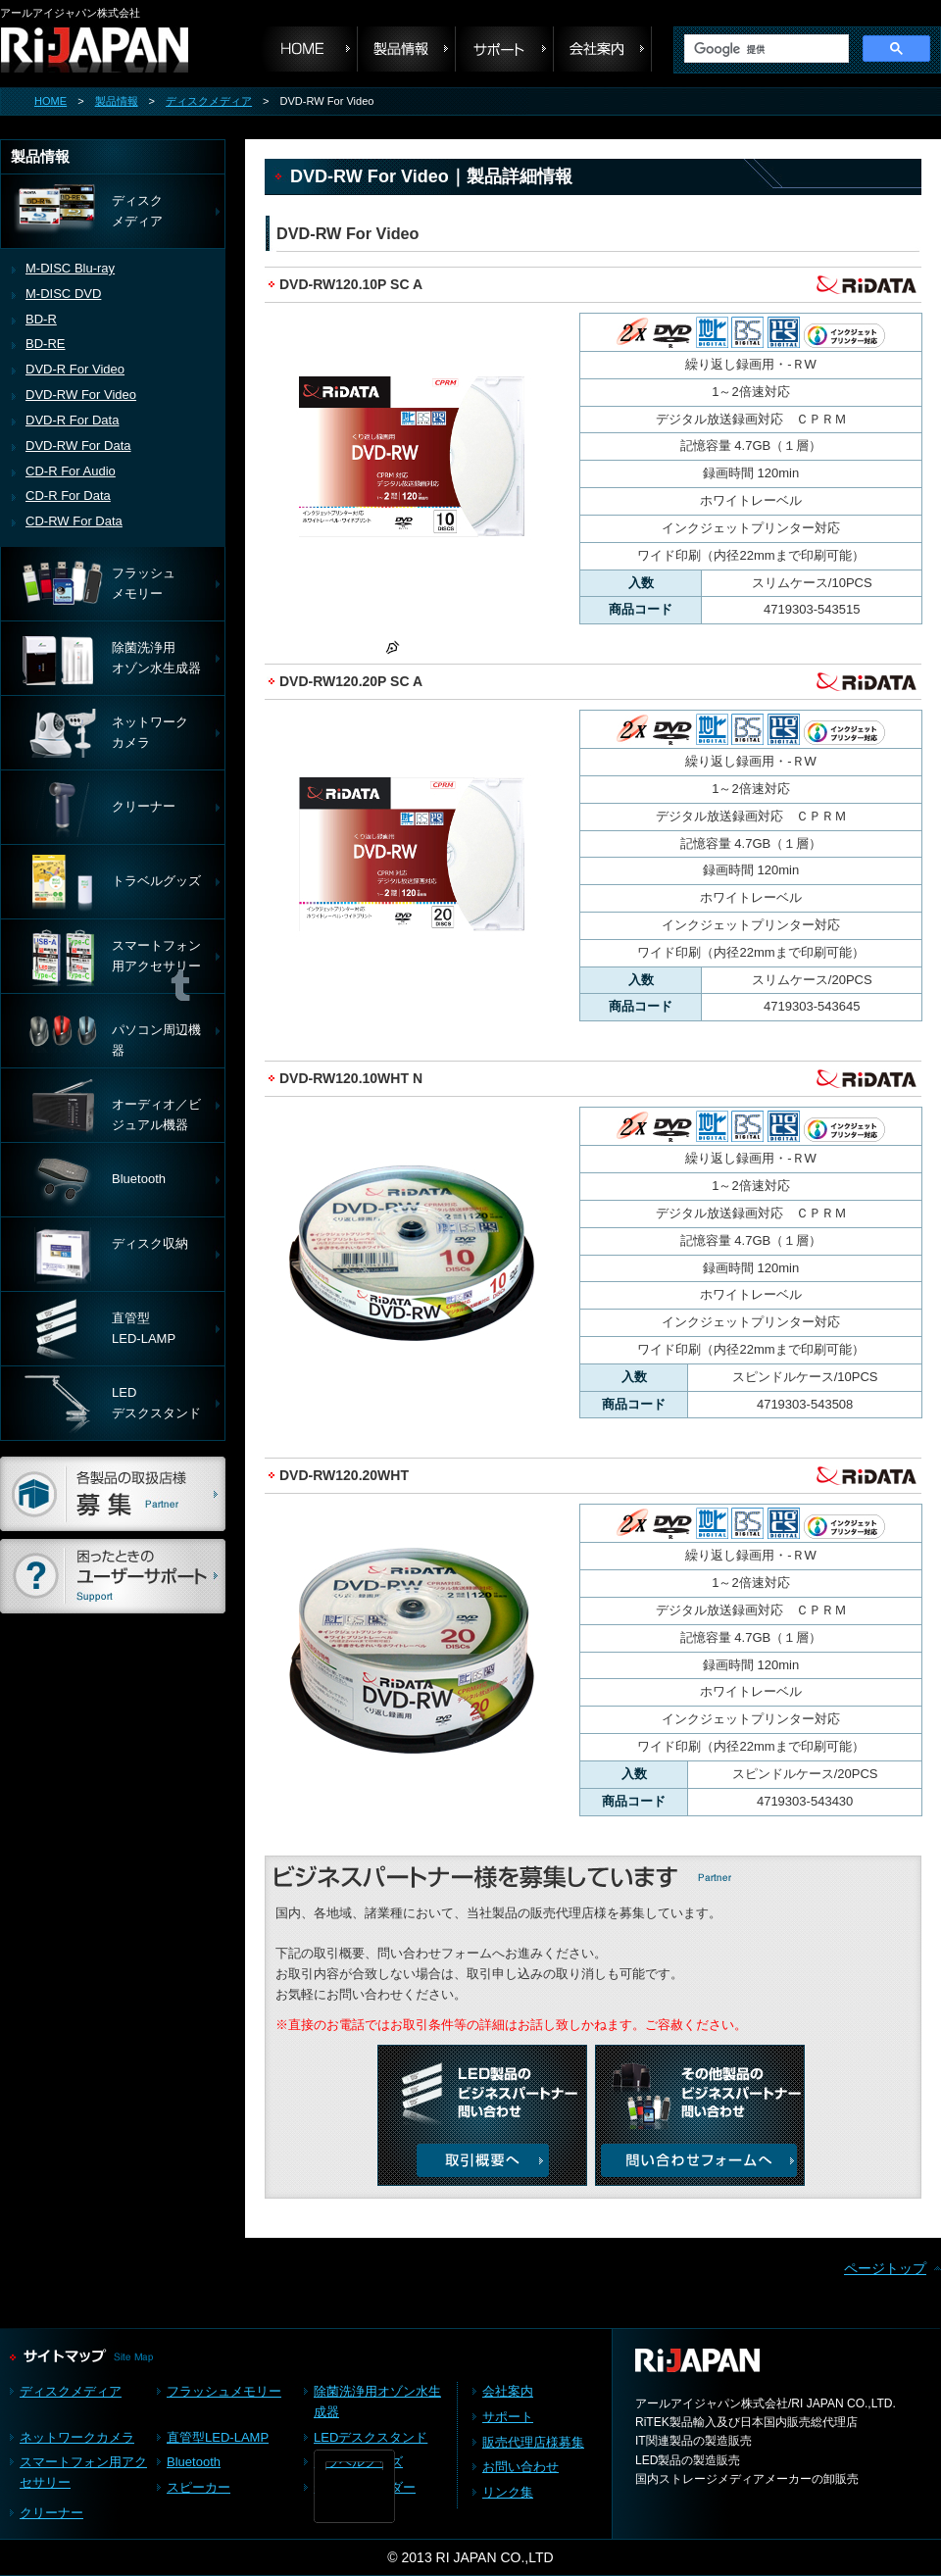 This screenshot has height=2576, width=941. I want to click on switch to top panel layout, so click(354, 2486).